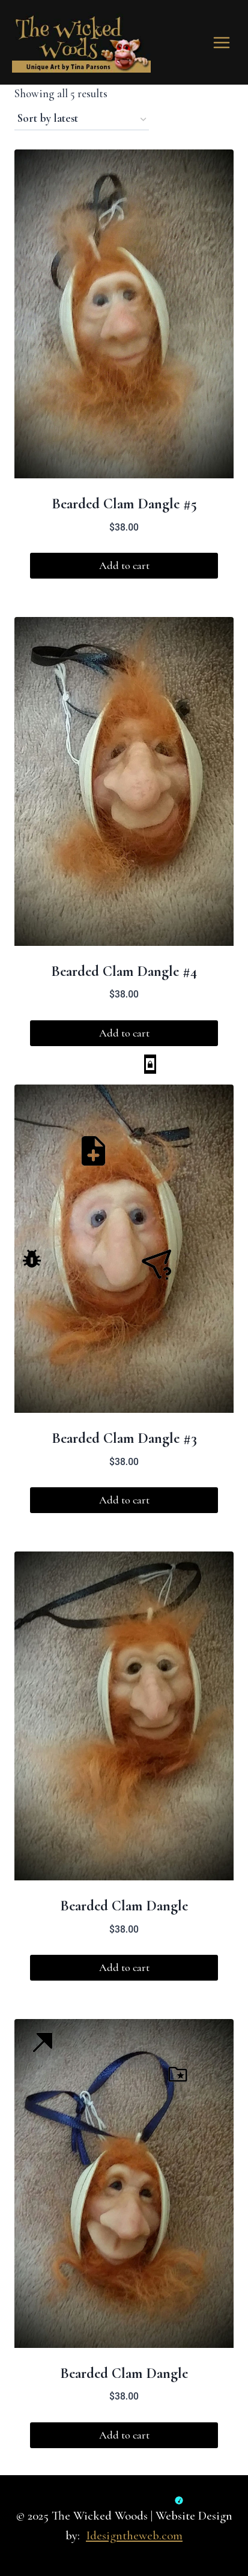  Describe the element at coordinates (178, 2074) in the screenshot. I see `access your starred or favorite files` at that location.